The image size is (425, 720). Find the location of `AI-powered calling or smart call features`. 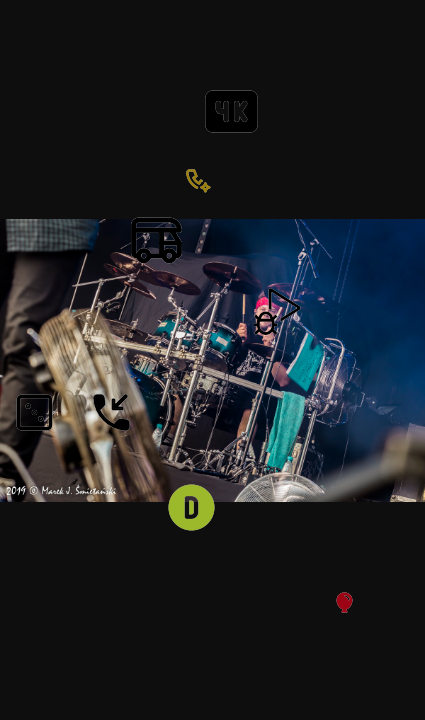

AI-powered calling or smart call features is located at coordinates (197, 179).